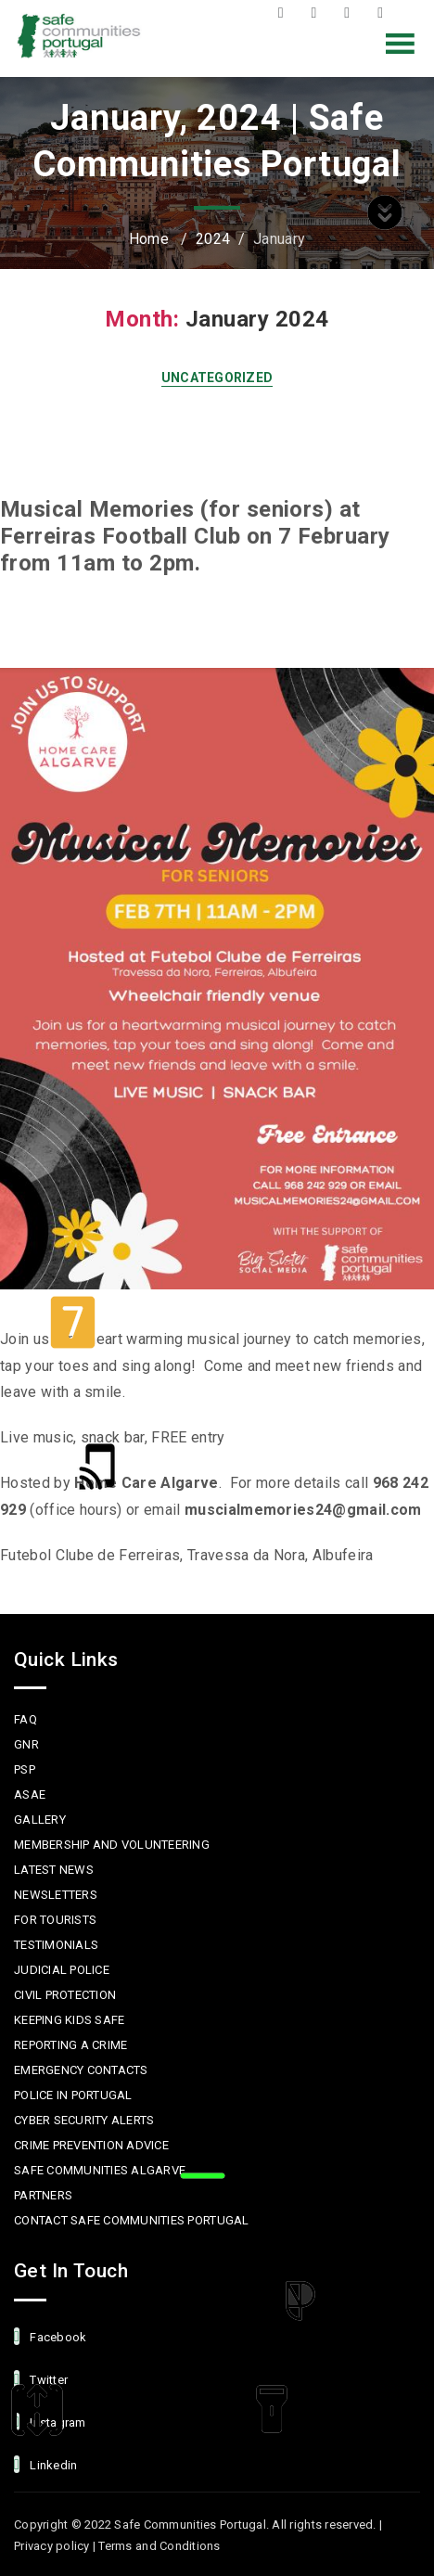  Describe the element at coordinates (385, 212) in the screenshot. I see `expand all content below` at that location.